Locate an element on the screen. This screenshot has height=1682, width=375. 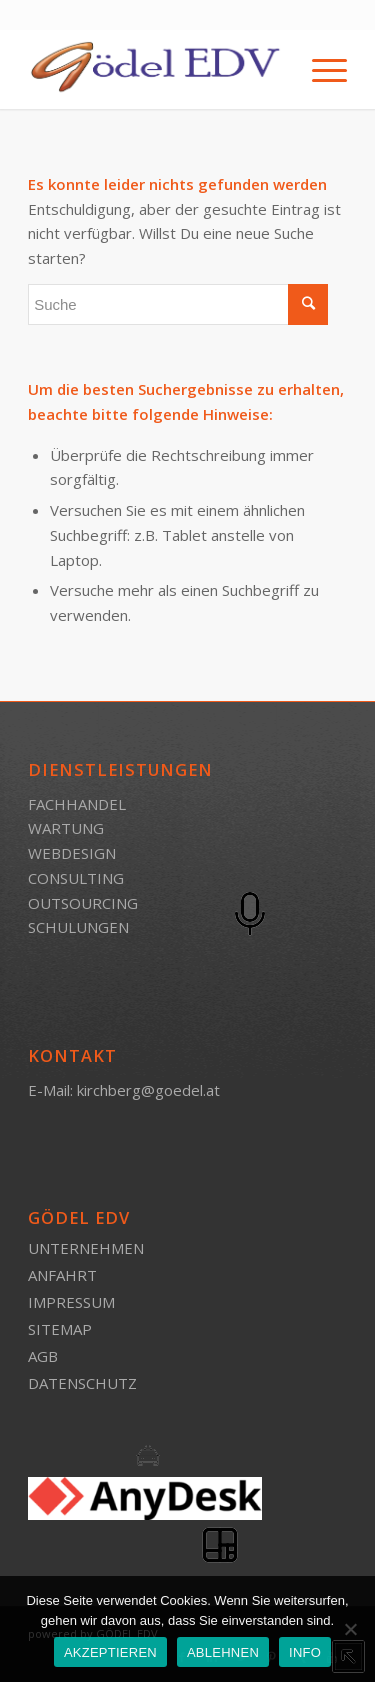
tap to start voice recording is located at coordinates (250, 913).